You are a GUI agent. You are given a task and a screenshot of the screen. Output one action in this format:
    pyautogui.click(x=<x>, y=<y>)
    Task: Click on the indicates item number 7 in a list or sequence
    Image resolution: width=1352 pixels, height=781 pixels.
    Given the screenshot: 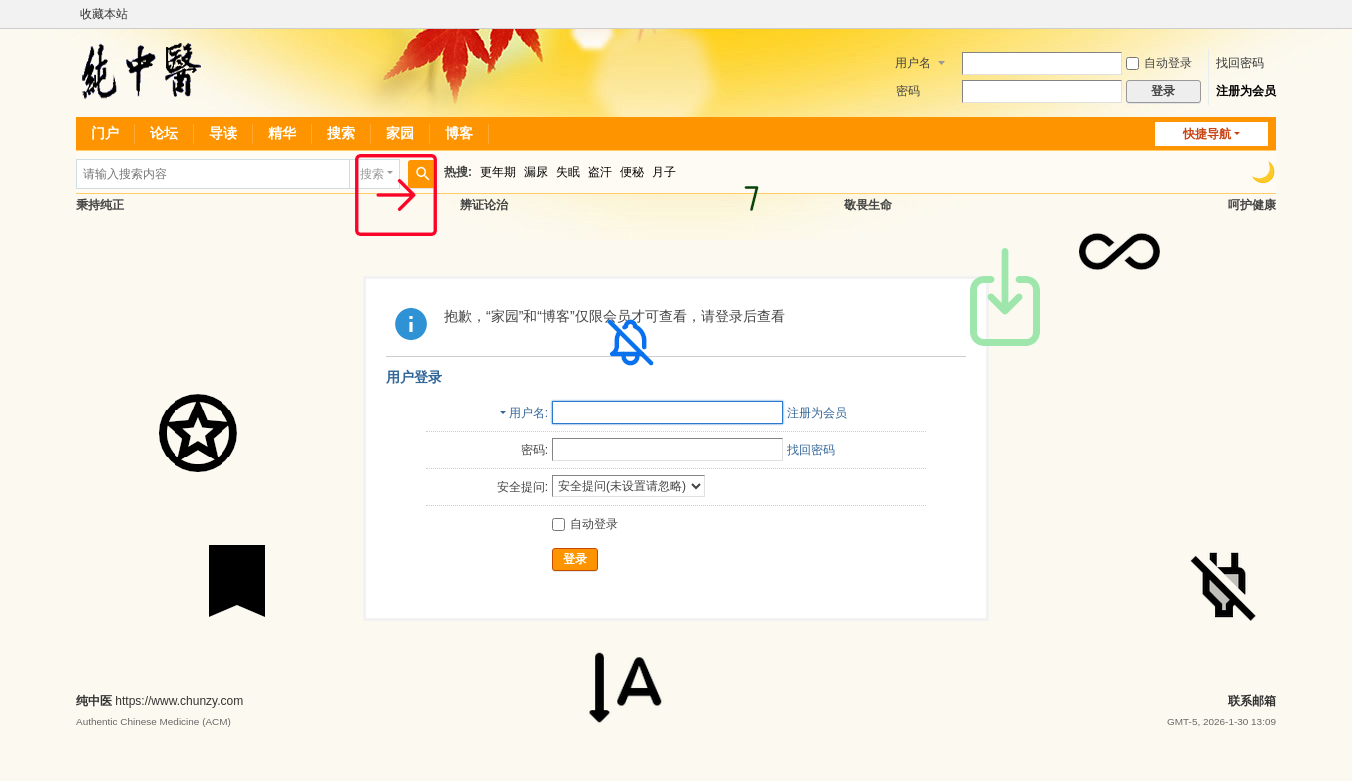 What is the action you would take?
    pyautogui.click(x=751, y=198)
    